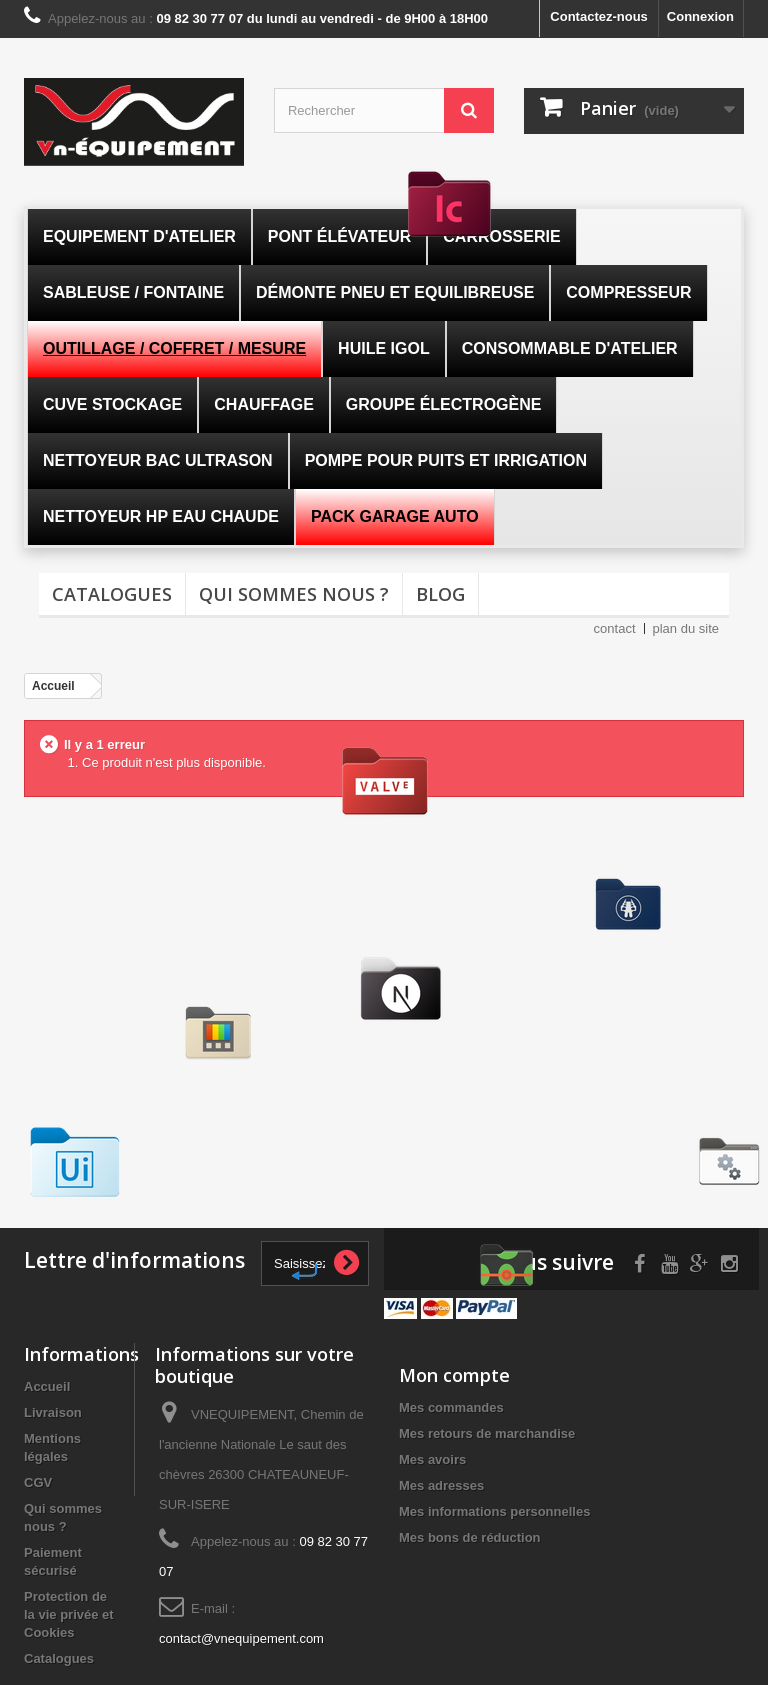  I want to click on reply to the sender of an email, so click(304, 1270).